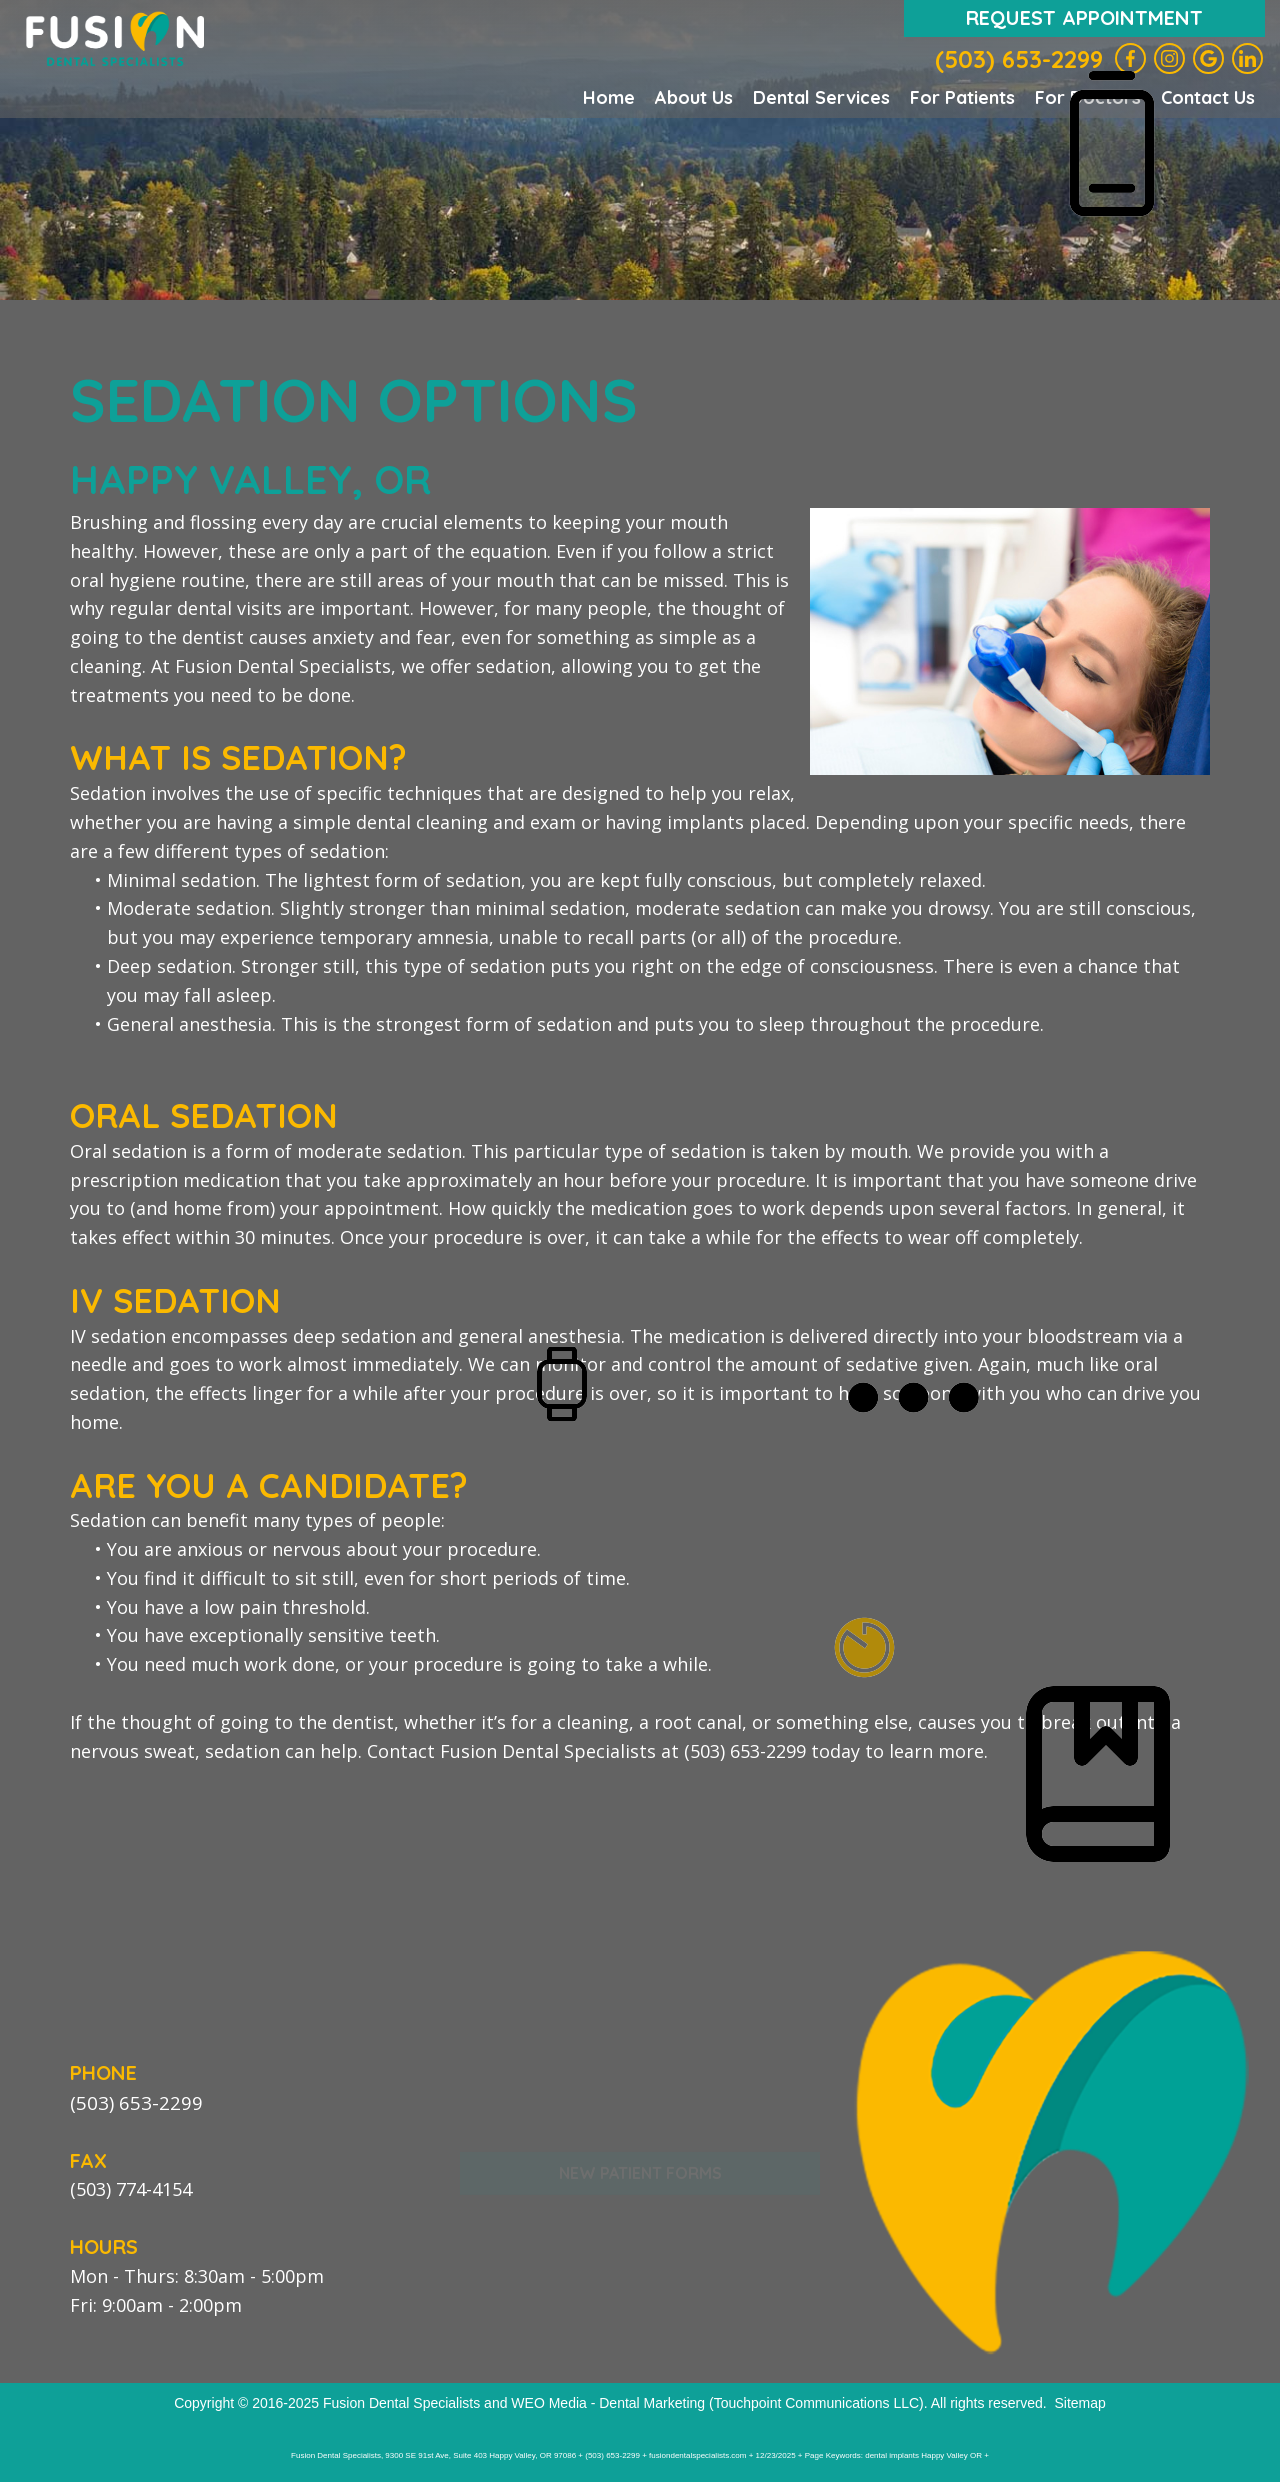 The height and width of the screenshot is (2482, 1280). I want to click on set or view a countdown timer, so click(864, 1647).